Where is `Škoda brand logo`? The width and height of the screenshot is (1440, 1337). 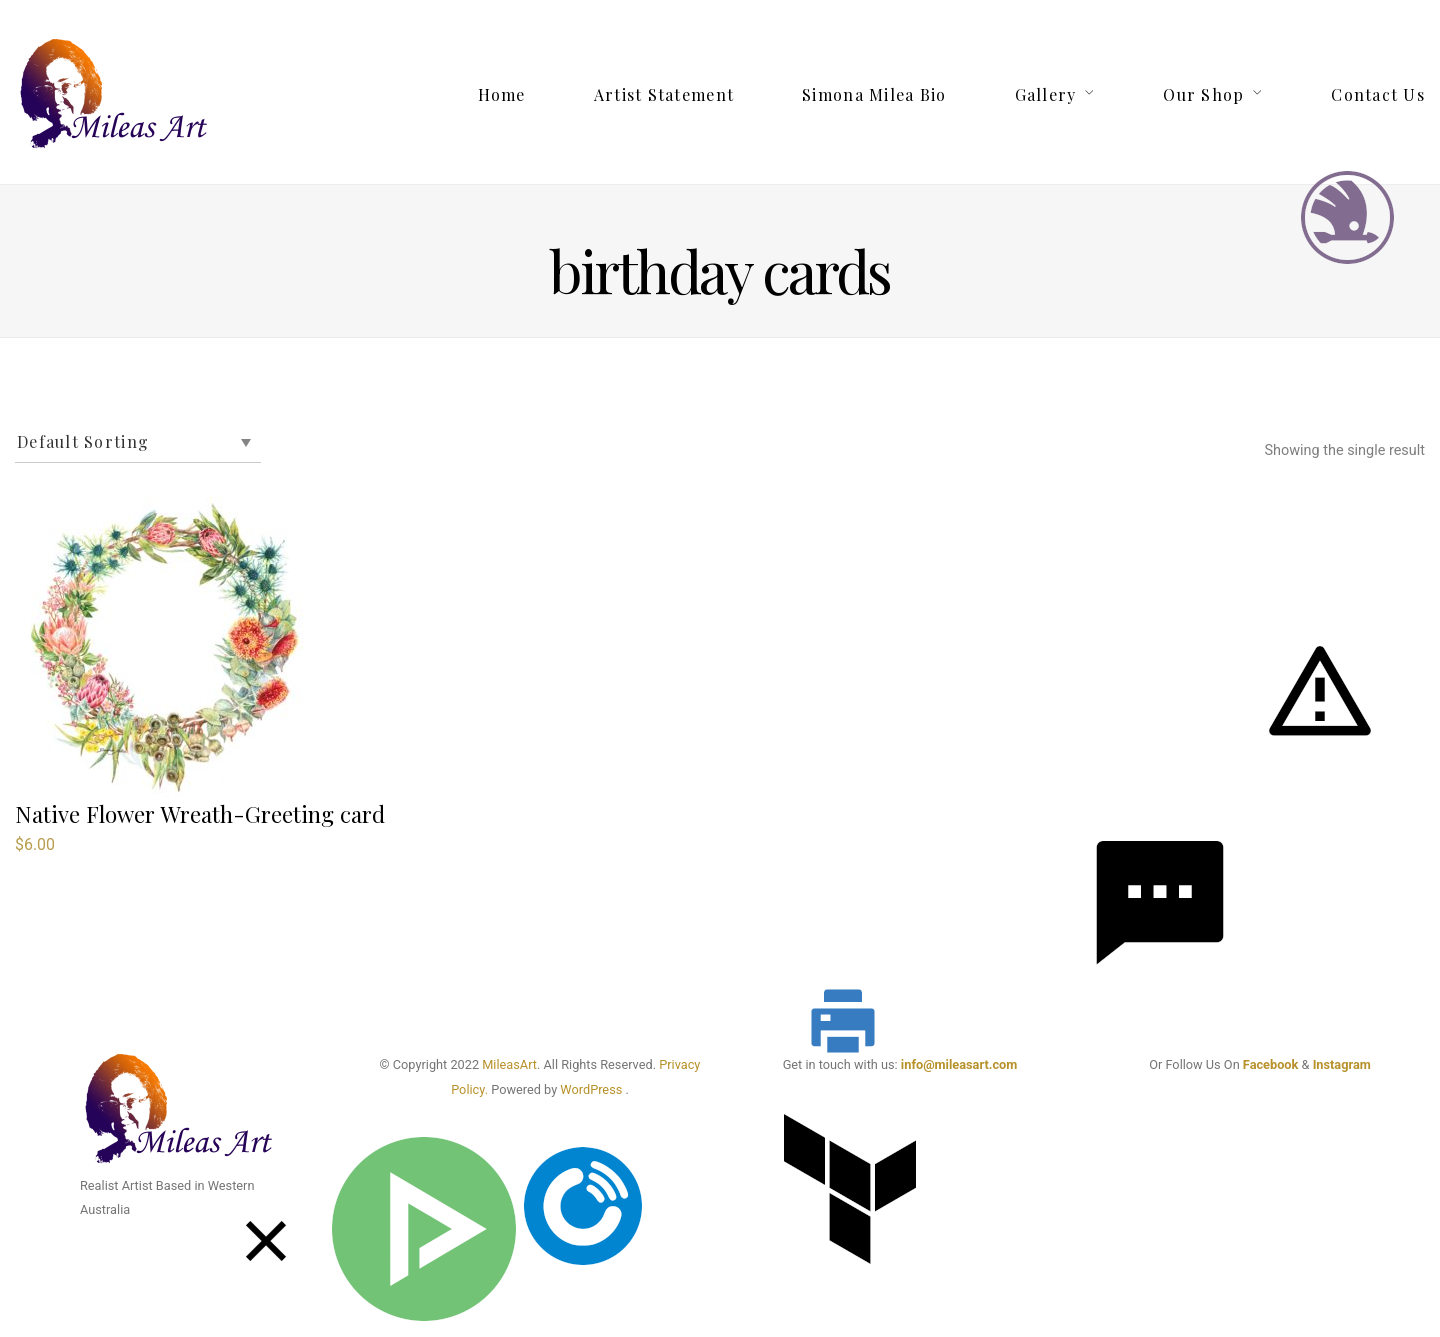 Škoda brand logo is located at coordinates (1347, 217).